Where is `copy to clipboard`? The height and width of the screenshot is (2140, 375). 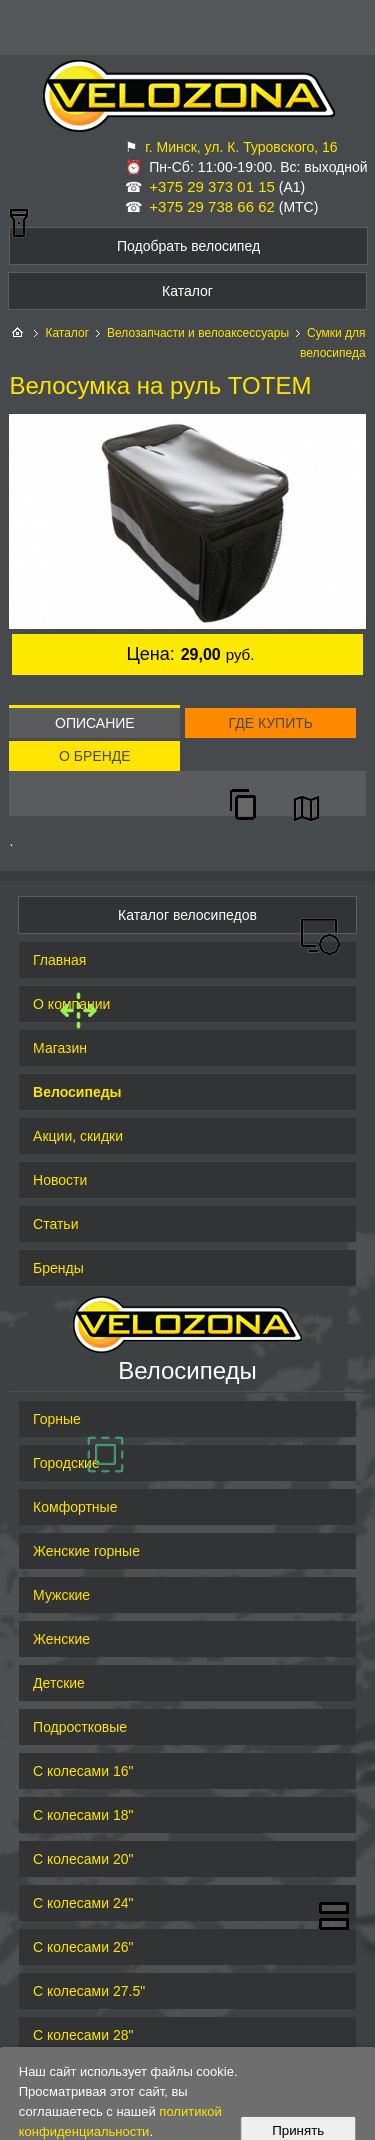 copy to clipboard is located at coordinates (243, 804).